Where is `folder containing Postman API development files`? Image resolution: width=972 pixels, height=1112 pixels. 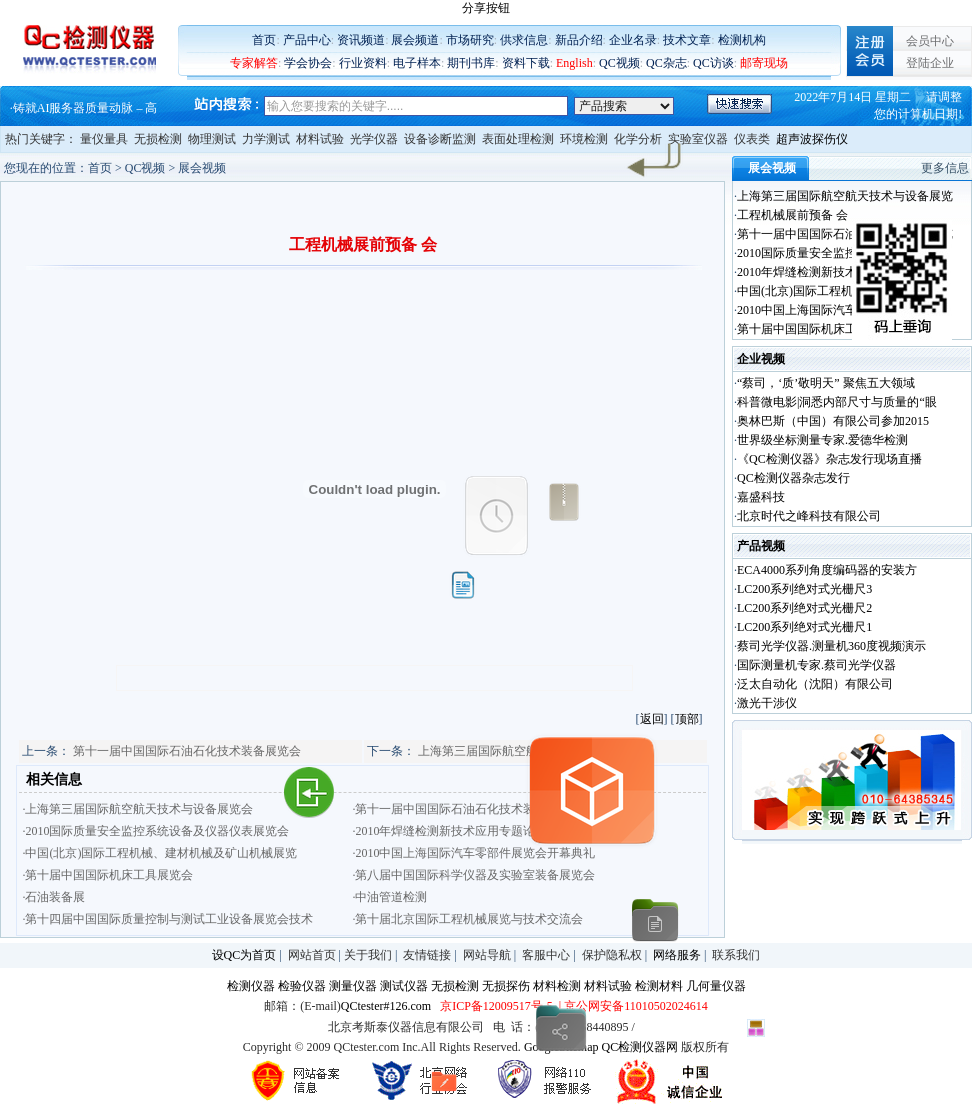 folder containing Postman API development files is located at coordinates (444, 1082).